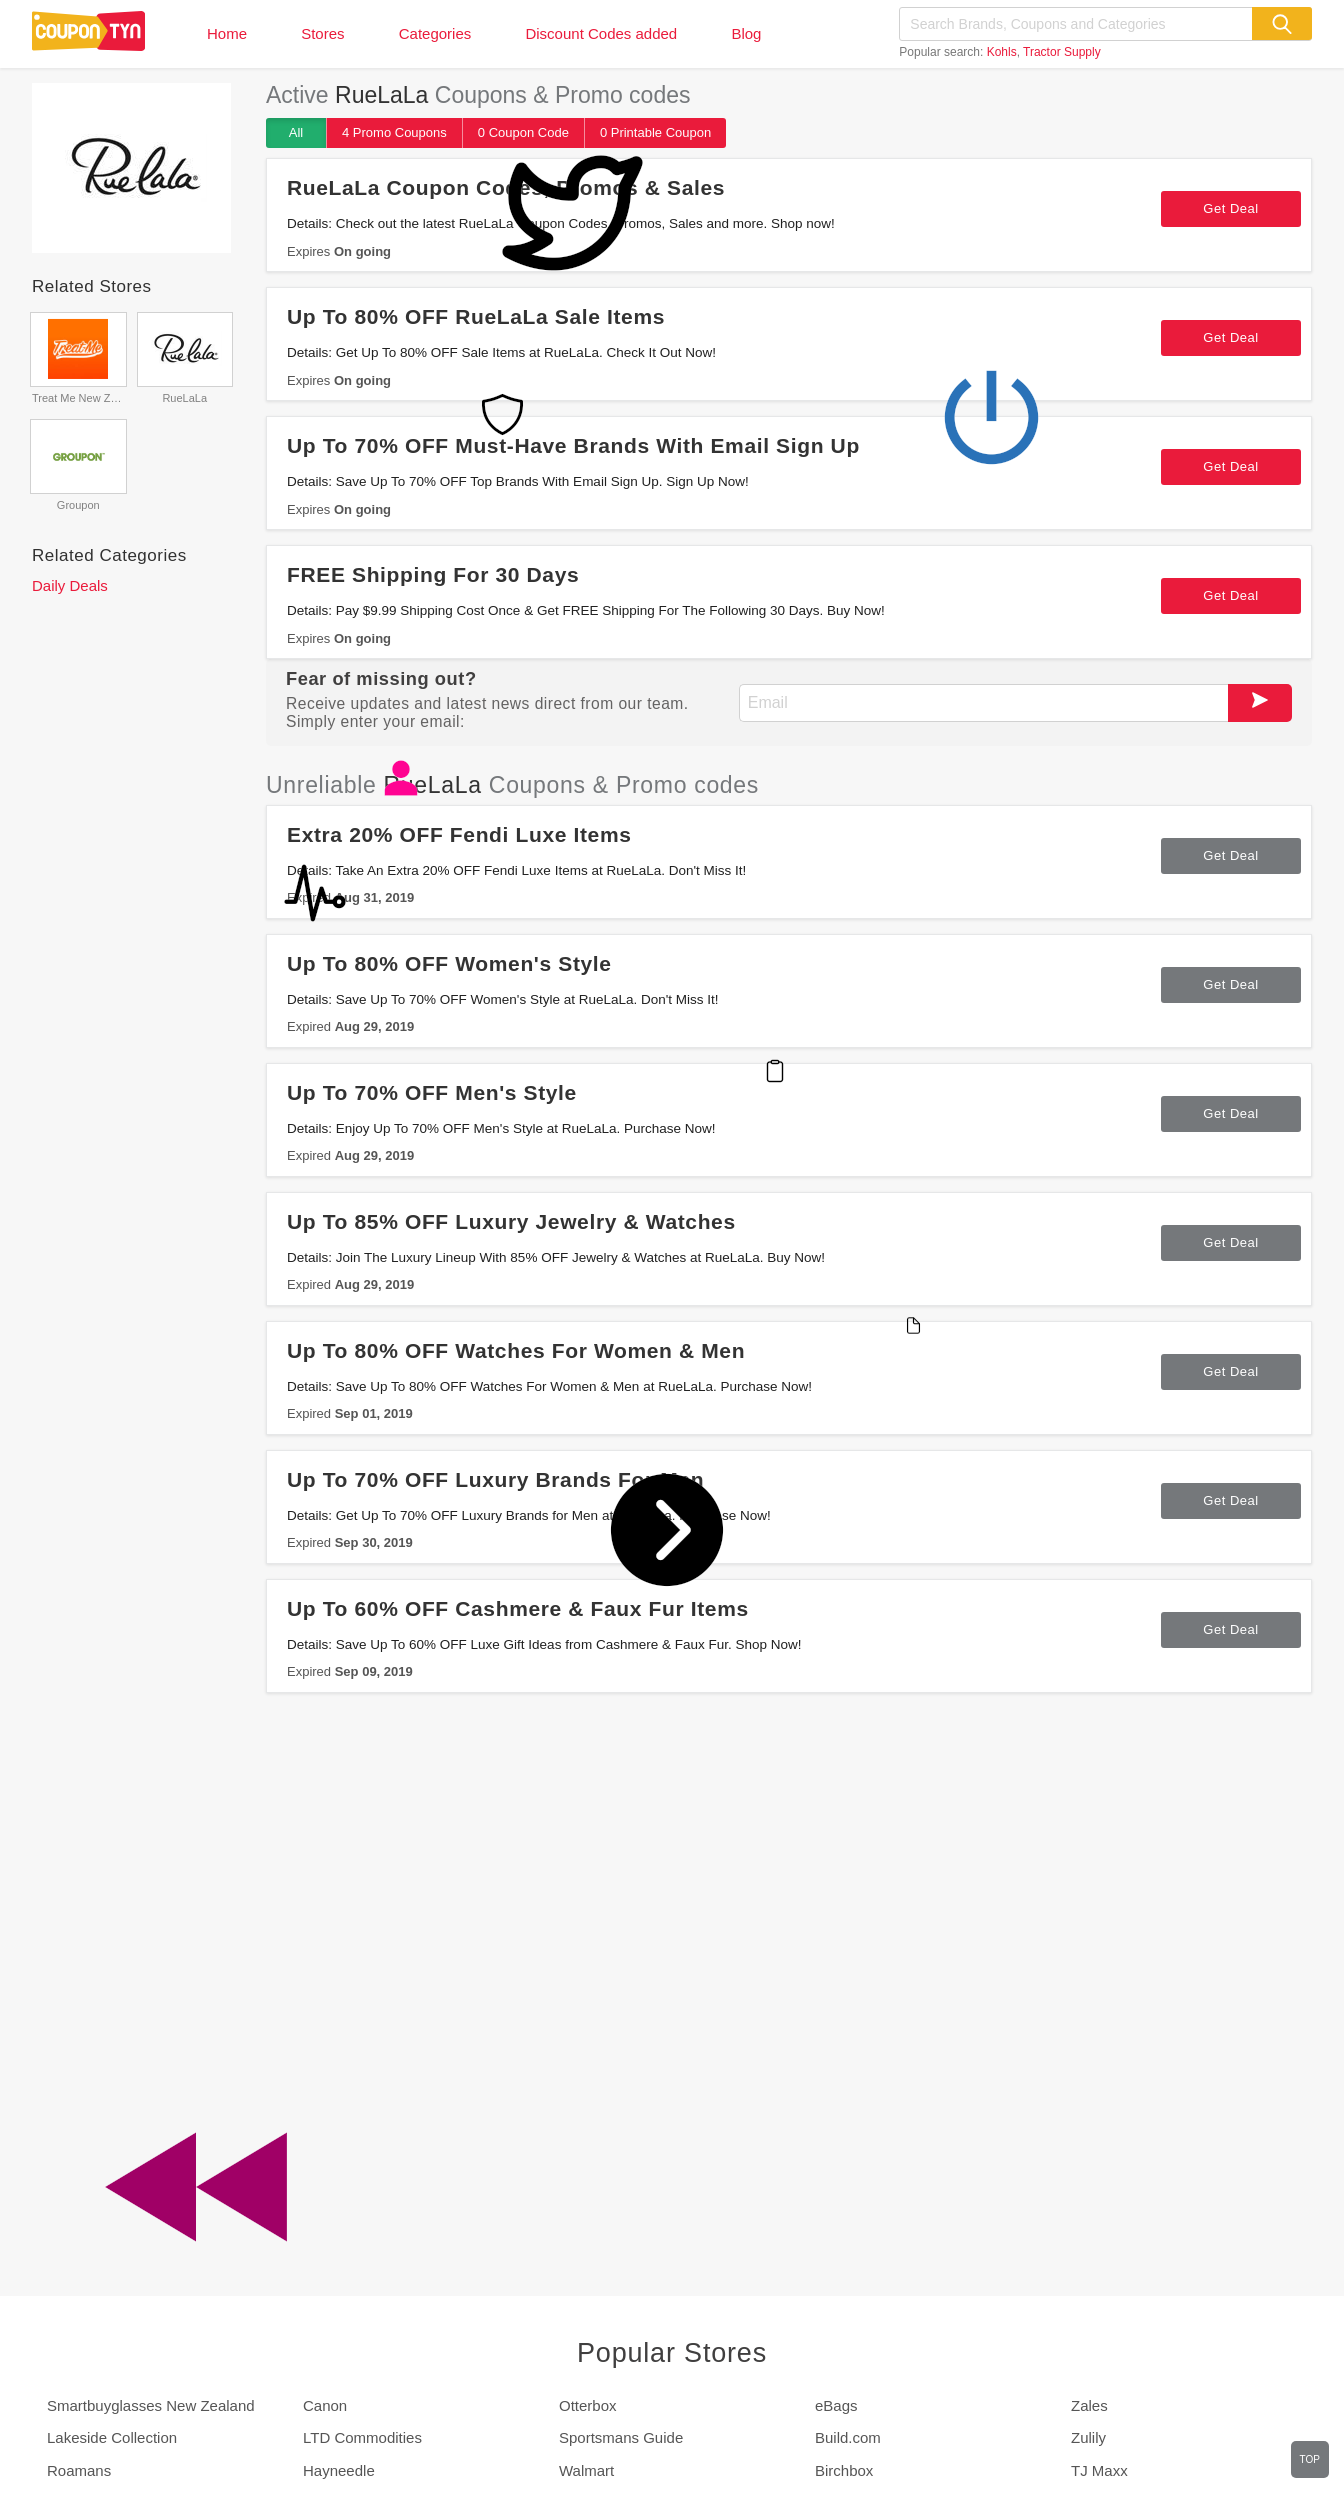 The height and width of the screenshot is (2493, 1344). I want to click on skip to previous track, so click(196, 2187).